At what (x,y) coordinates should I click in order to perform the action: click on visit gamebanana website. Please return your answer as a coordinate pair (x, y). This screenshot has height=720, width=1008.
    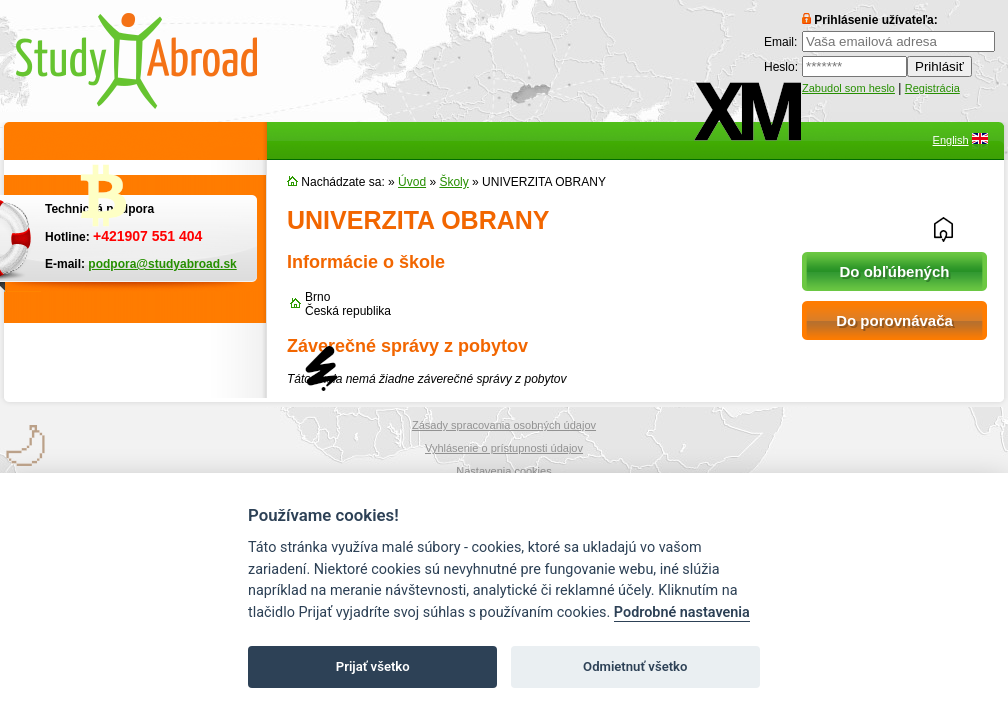
    Looking at the image, I should click on (25, 445).